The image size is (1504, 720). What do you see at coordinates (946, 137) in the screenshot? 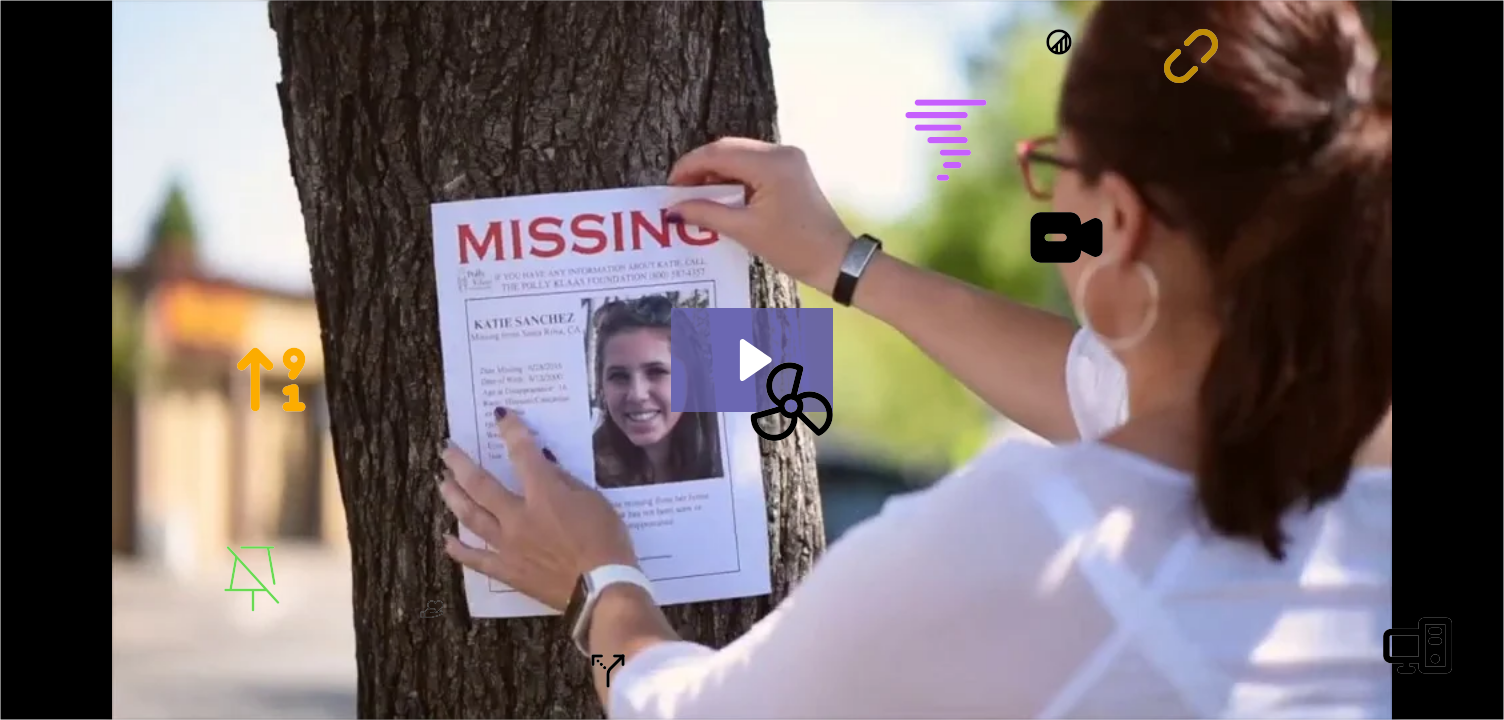
I see `indicates severe weather alert or tornado warning` at bounding box center [946, 137].